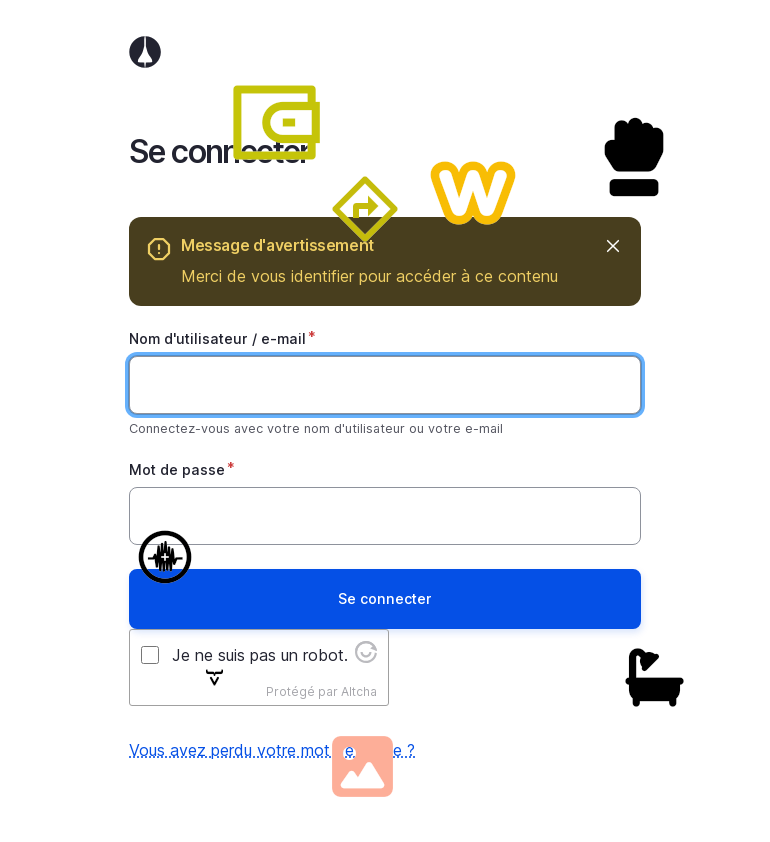  What do you see at coordinates (274, 122) in the screenshot?
I see `access your wallet or payment methods` at bounding box center [274, 122].